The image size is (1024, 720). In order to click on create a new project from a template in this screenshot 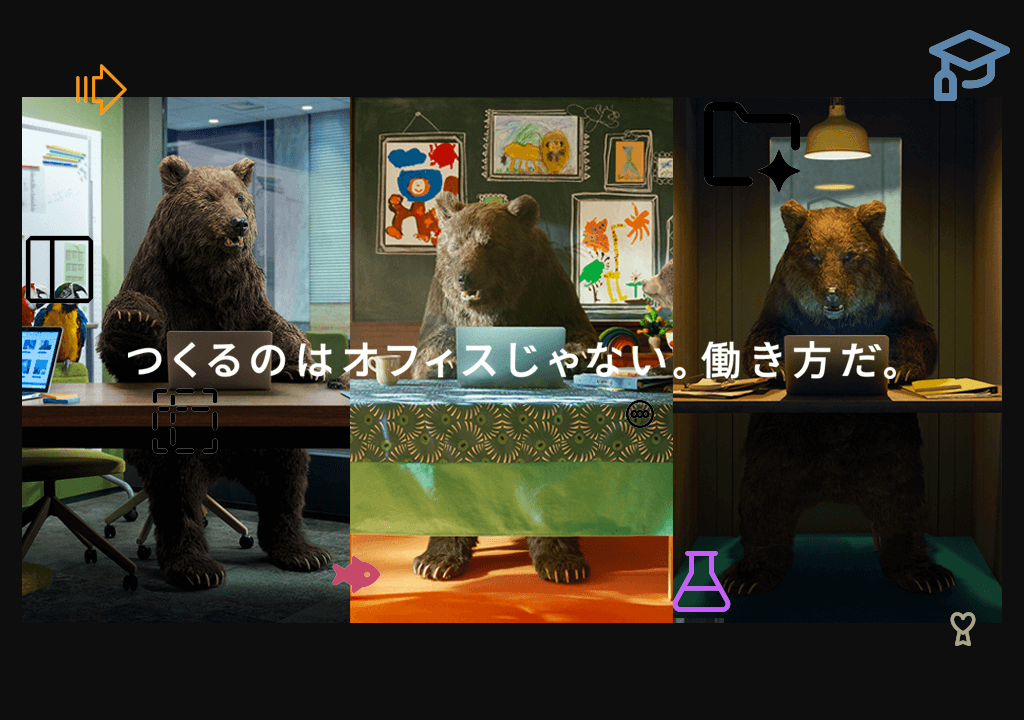, I will do `click(185, 421)`.